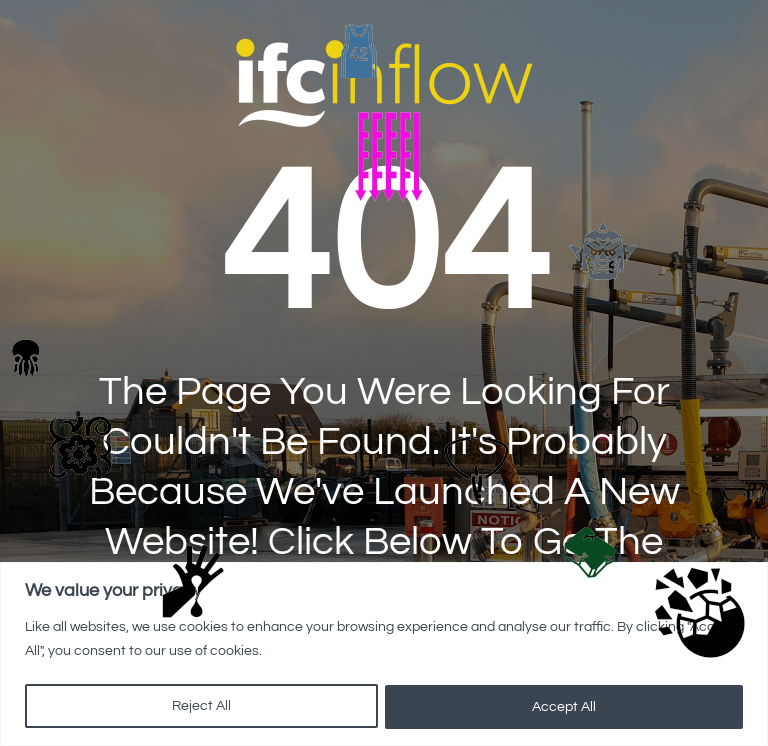 This screenshot has height=746, width=768. What do you see at coordinates (603, 251) in the screenshot?
I see `select orc character or race` at bounding box center [603, 251].